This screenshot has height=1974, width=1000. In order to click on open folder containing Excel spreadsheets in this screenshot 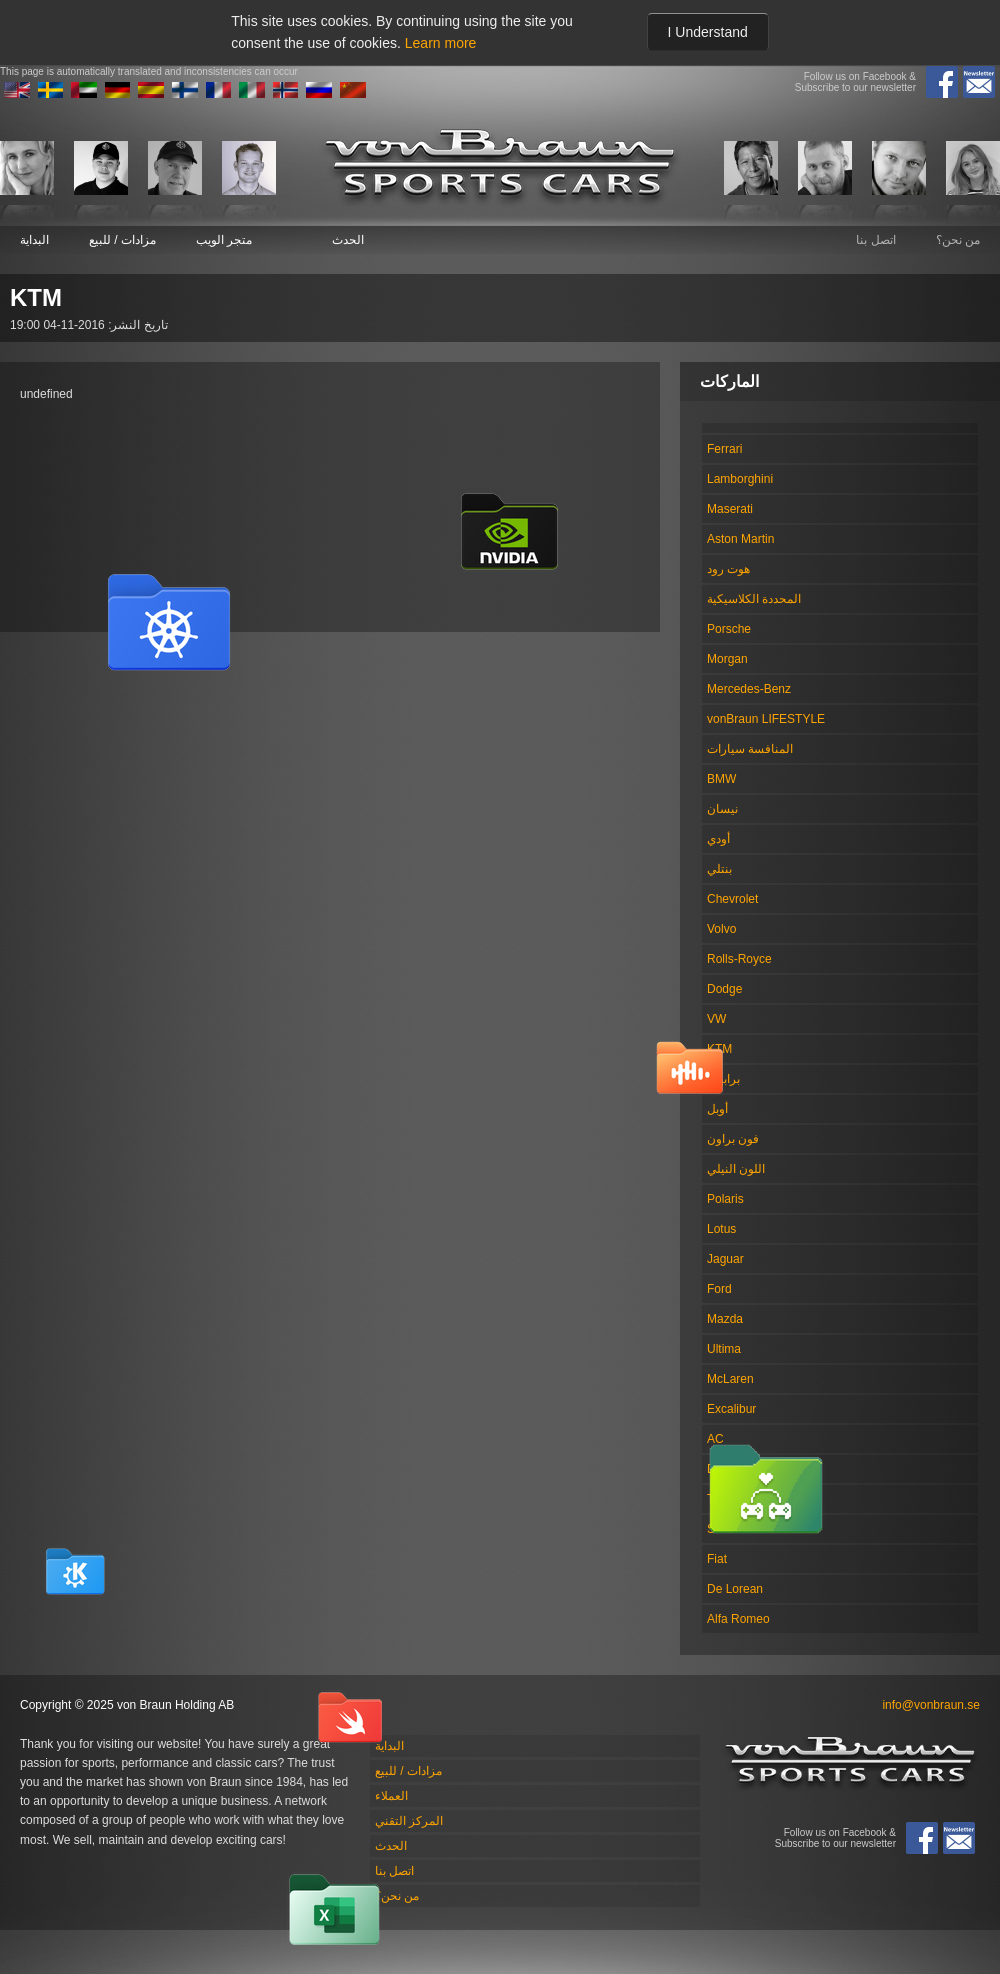, I will do `click(334, 1912)`.